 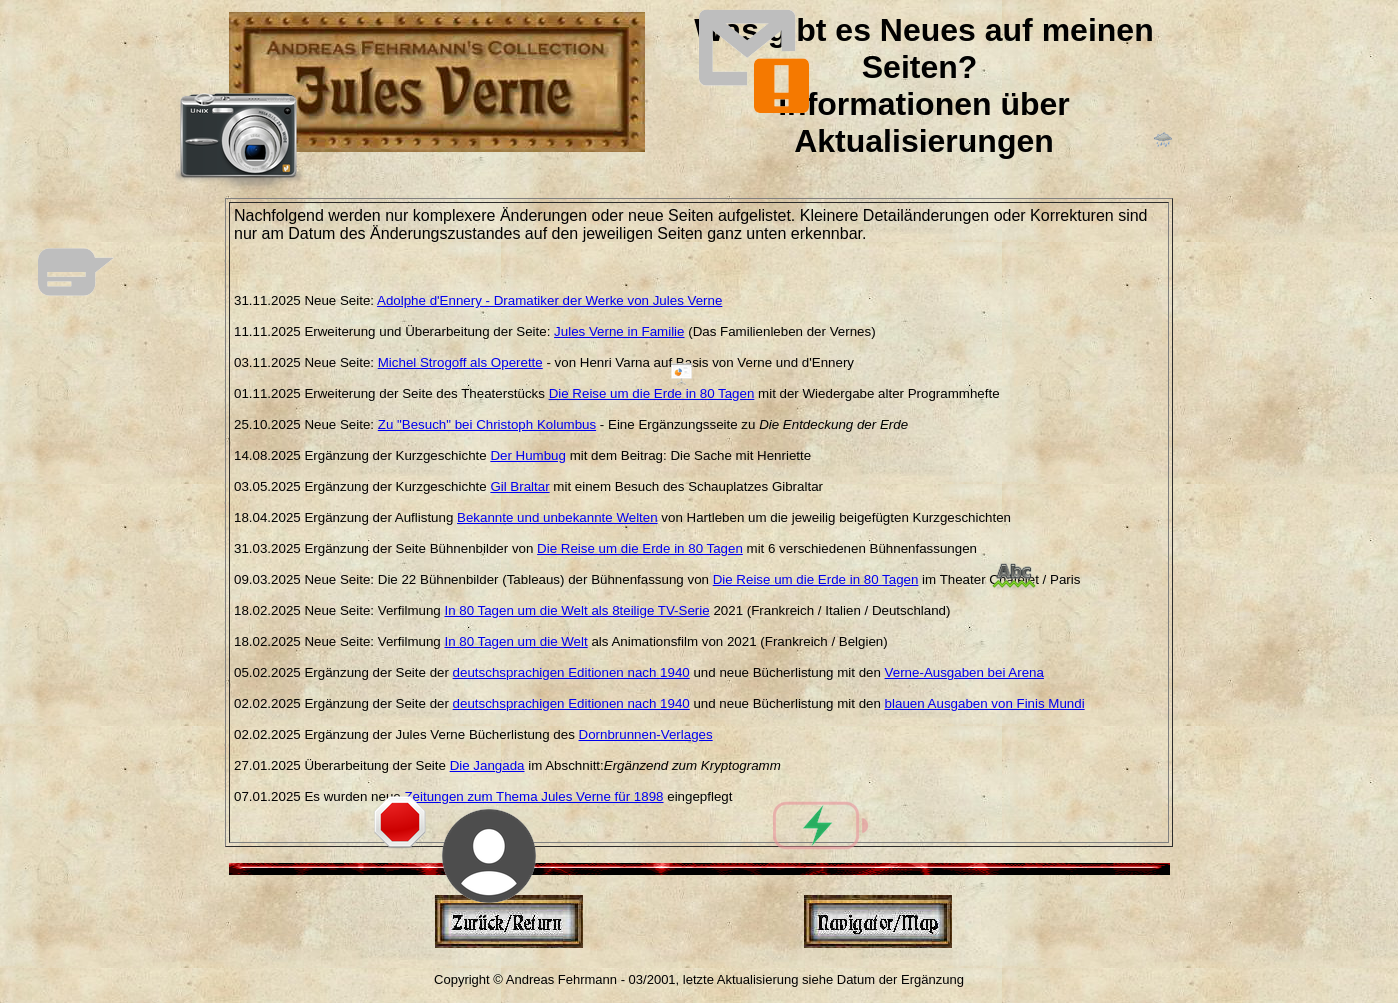 What do you see at coordinates (76, 272) in the screenshot?
I see `toggle subtitles or closed captions` at bounding box center [76, 272].